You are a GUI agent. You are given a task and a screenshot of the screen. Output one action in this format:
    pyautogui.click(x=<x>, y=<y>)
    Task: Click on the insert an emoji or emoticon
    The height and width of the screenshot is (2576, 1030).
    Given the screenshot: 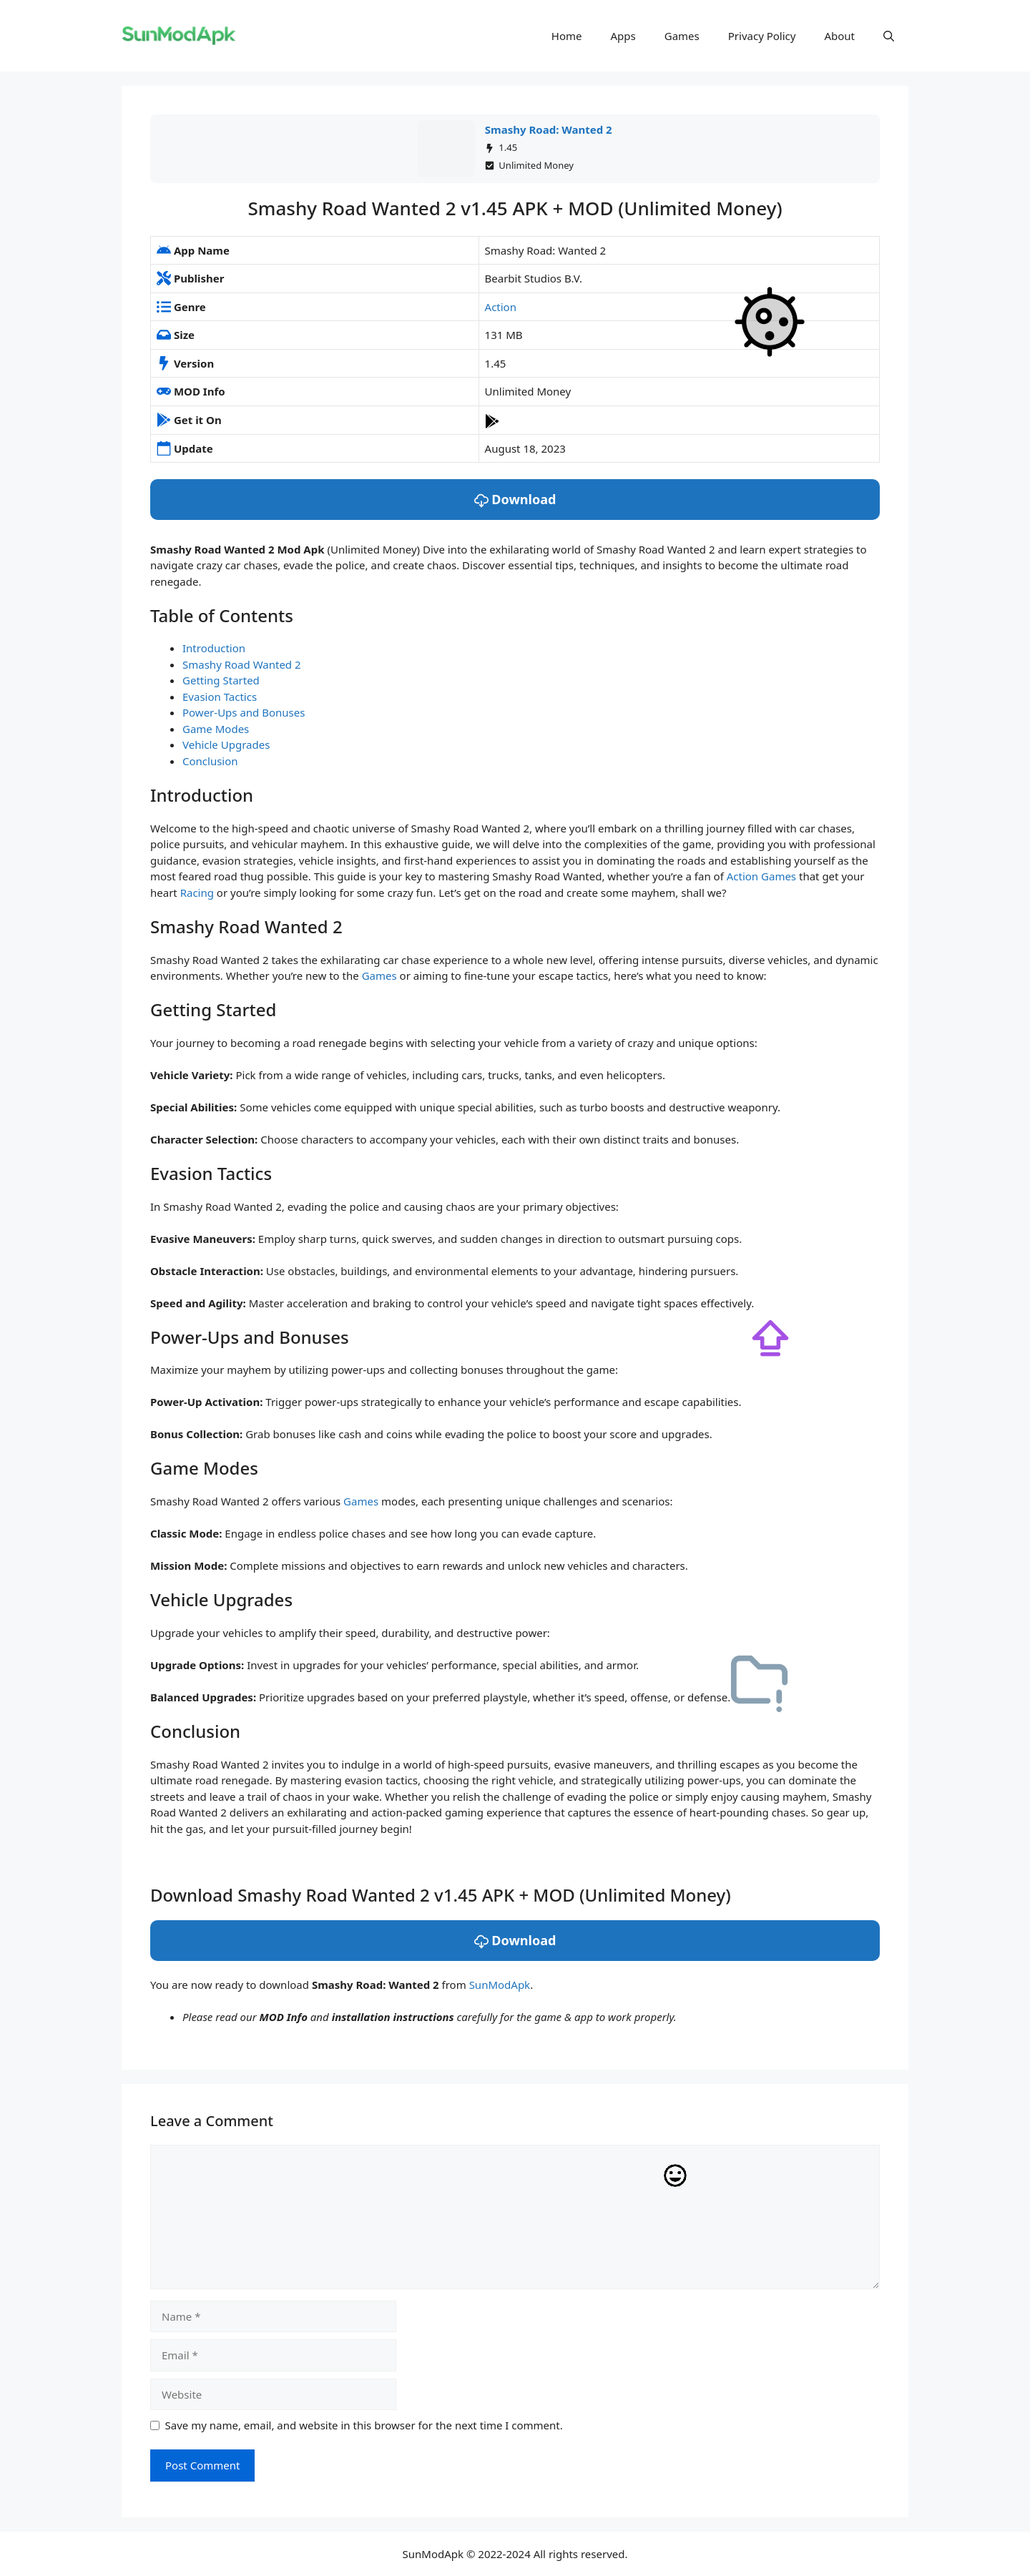 What is the action you would take?
    pyautogui.click(x=675, y=2176)
    